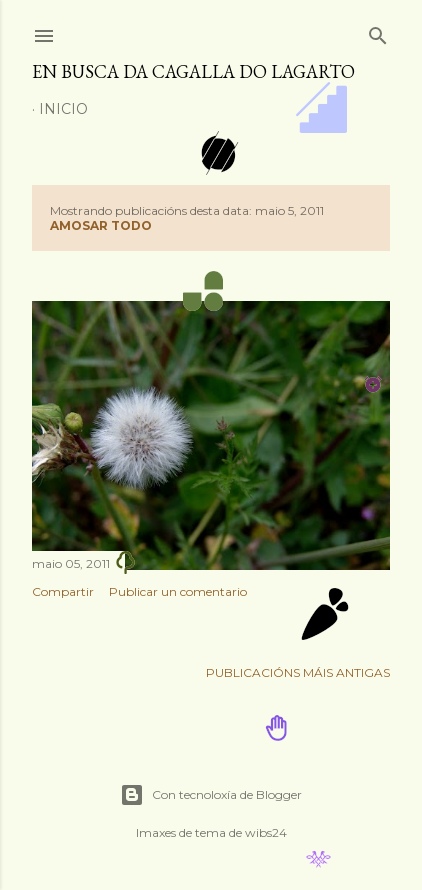 The width and height of the screenshot is (422, 890). What do you see at coordinates (318, 859) in the screenshot?
I see `air serbia airline logo` at bounding box center [318, 859].